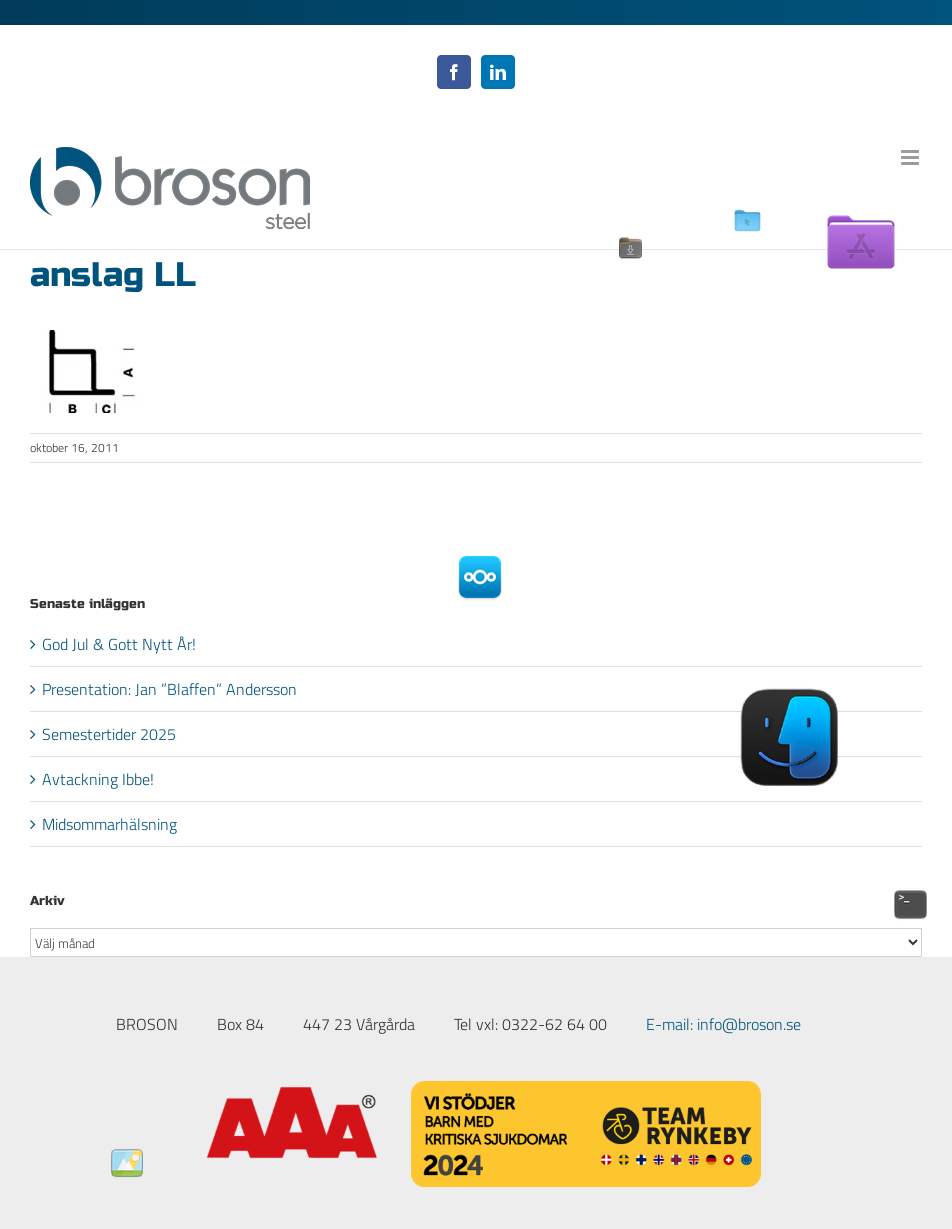 This screenshot has width=952, height=1229. I want to click on open templates folder, so click(861, 242).